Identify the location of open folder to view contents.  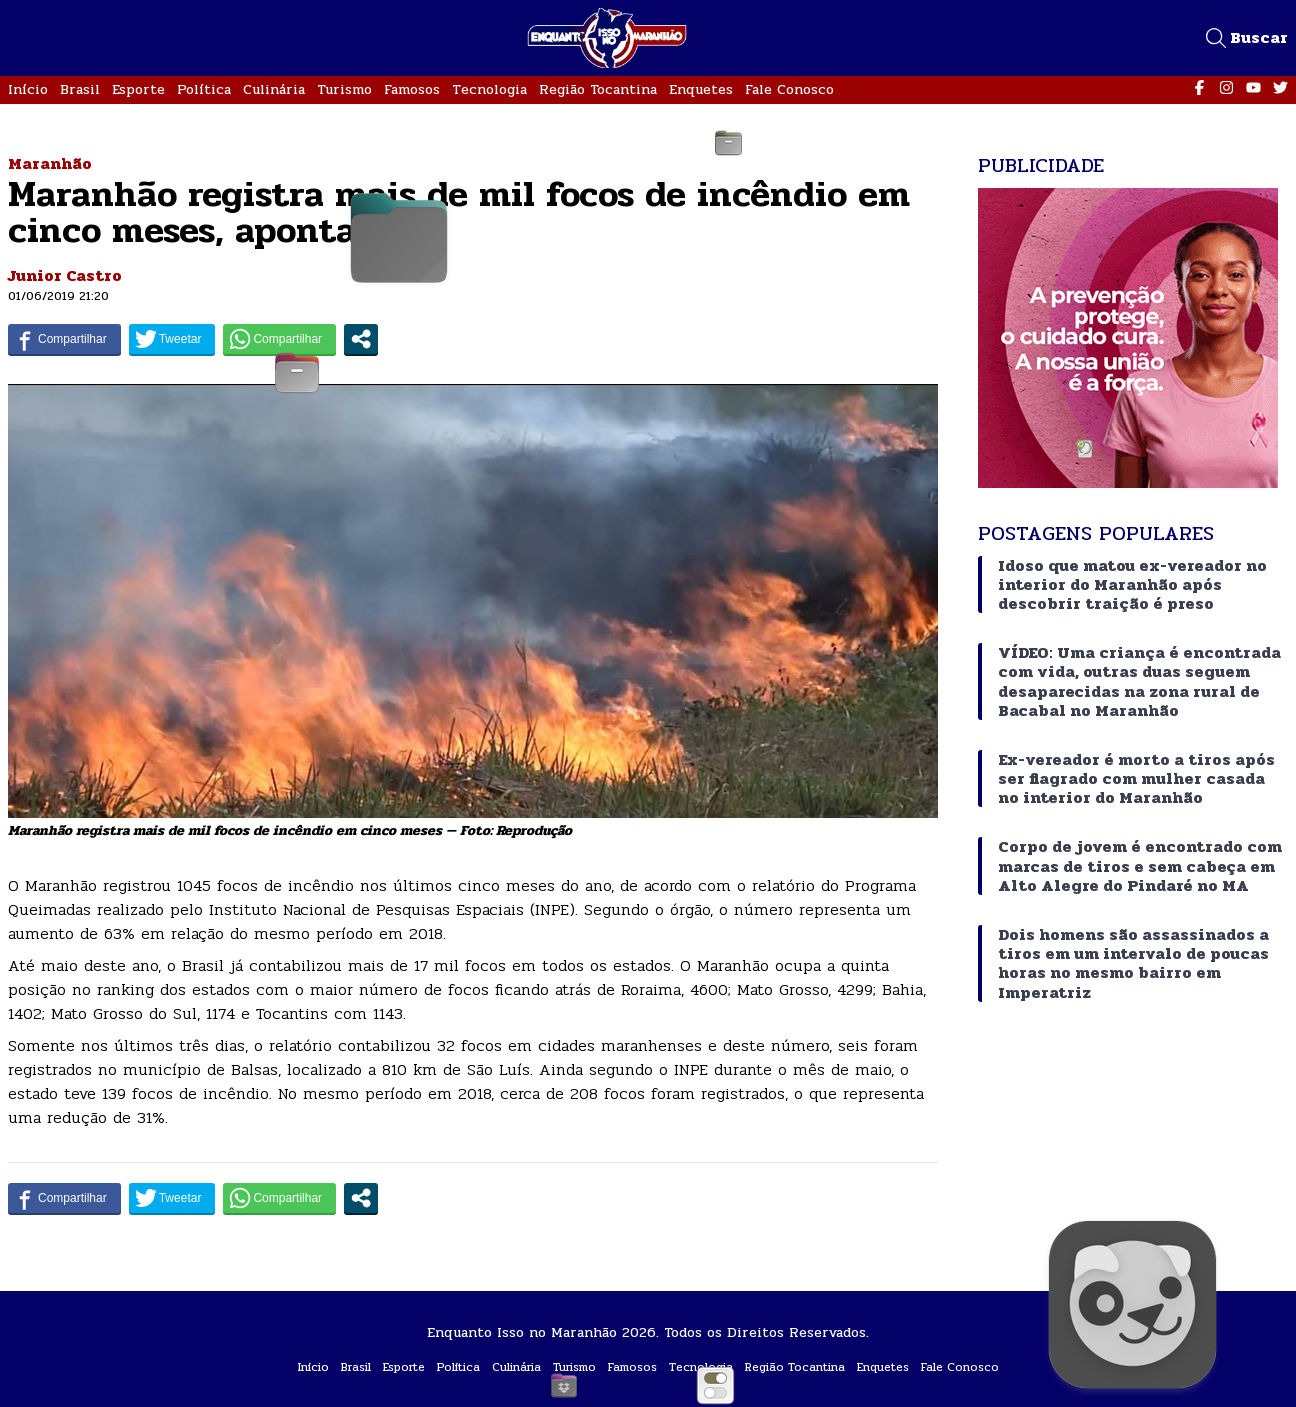
(399, 238).